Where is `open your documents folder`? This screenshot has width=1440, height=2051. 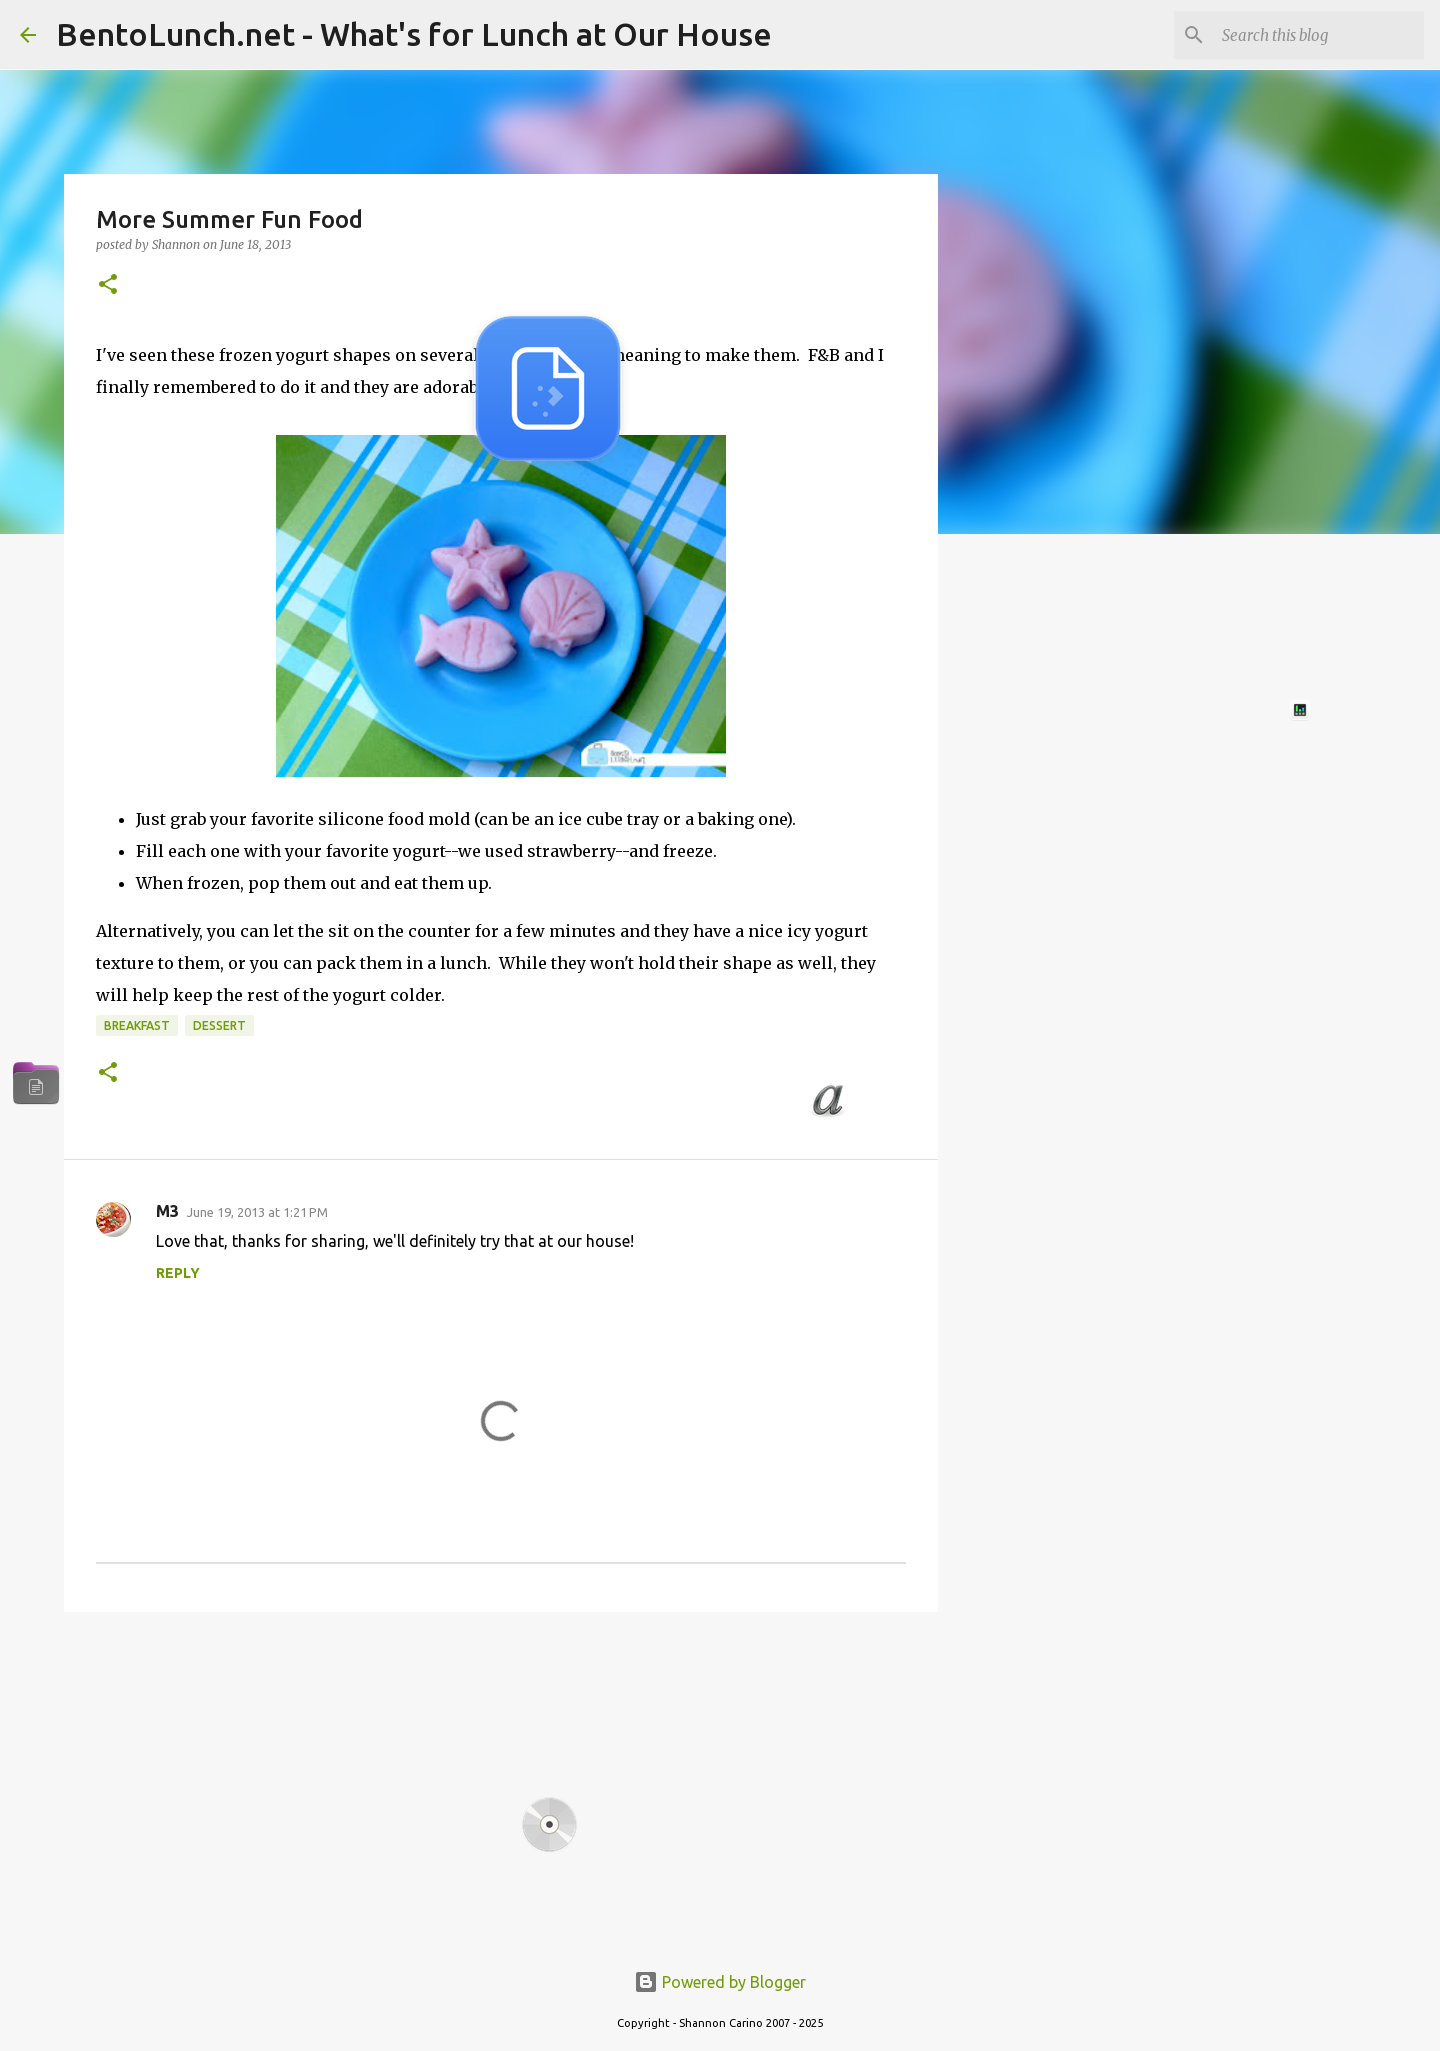
open your documents folder is located at coordinates (36, 1083).